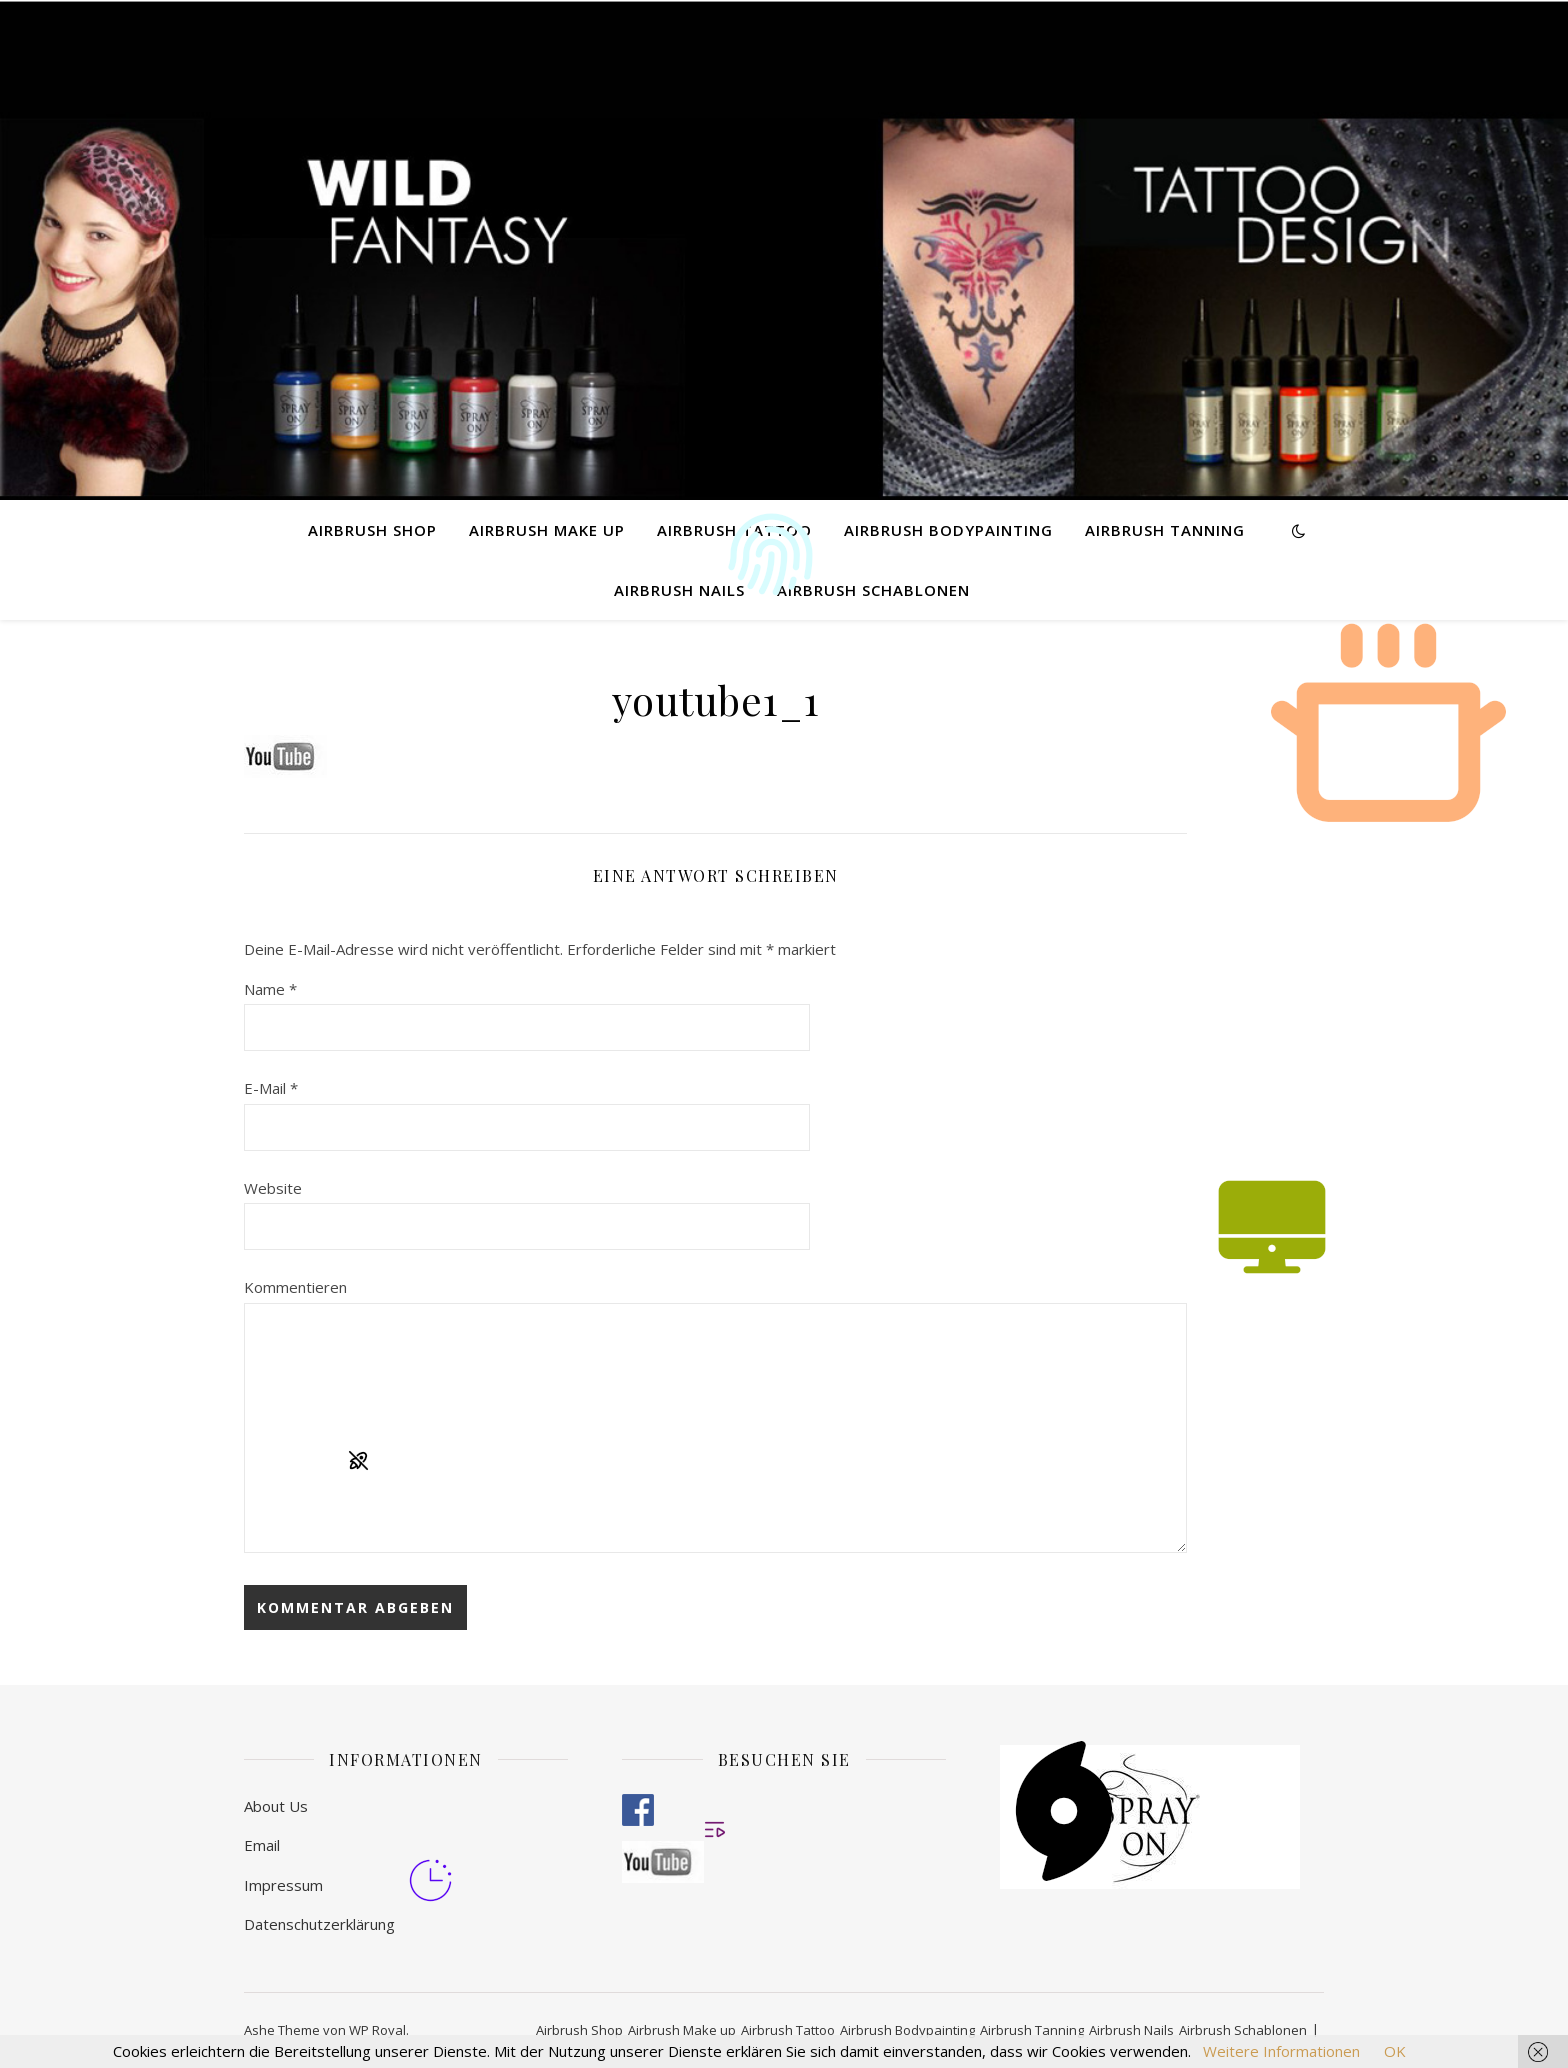  What do you see at coordinates (771, 554) in the screenshot?
I see `authenticate with biometric fingerprint` at bounding box center [771, 554].